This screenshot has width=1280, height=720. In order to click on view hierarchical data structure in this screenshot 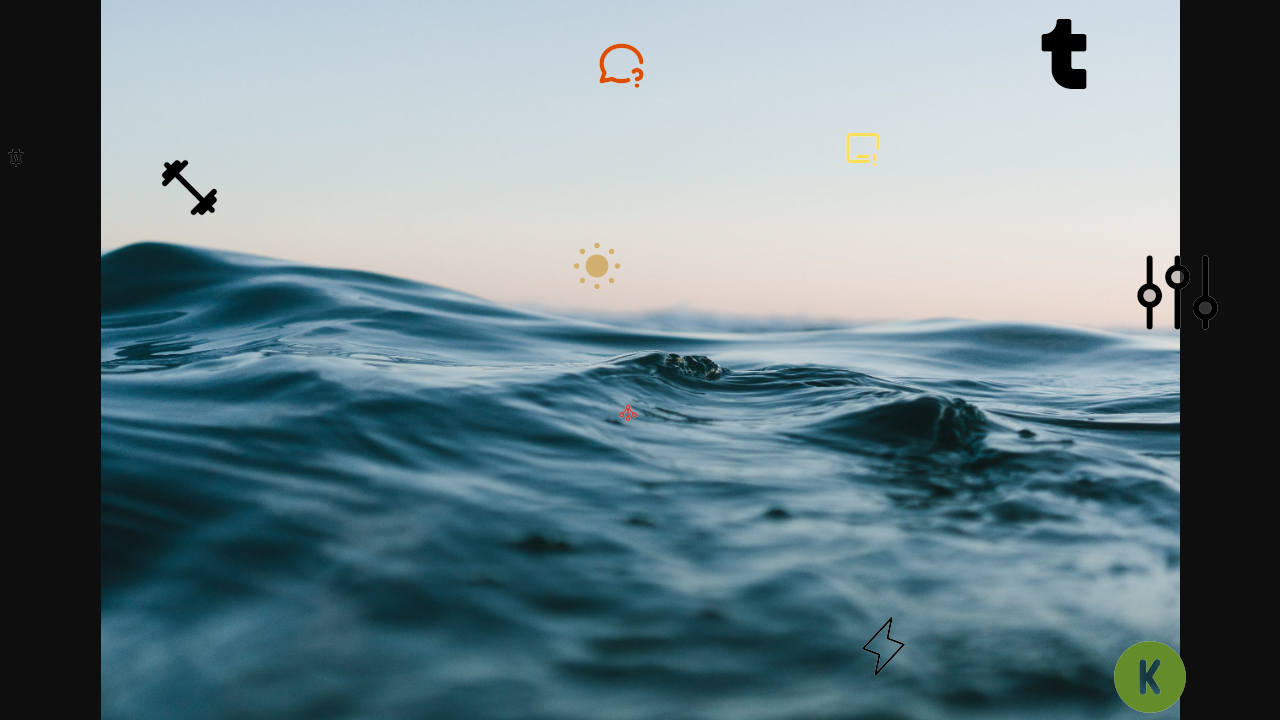, I will do `click(628, 413)`.